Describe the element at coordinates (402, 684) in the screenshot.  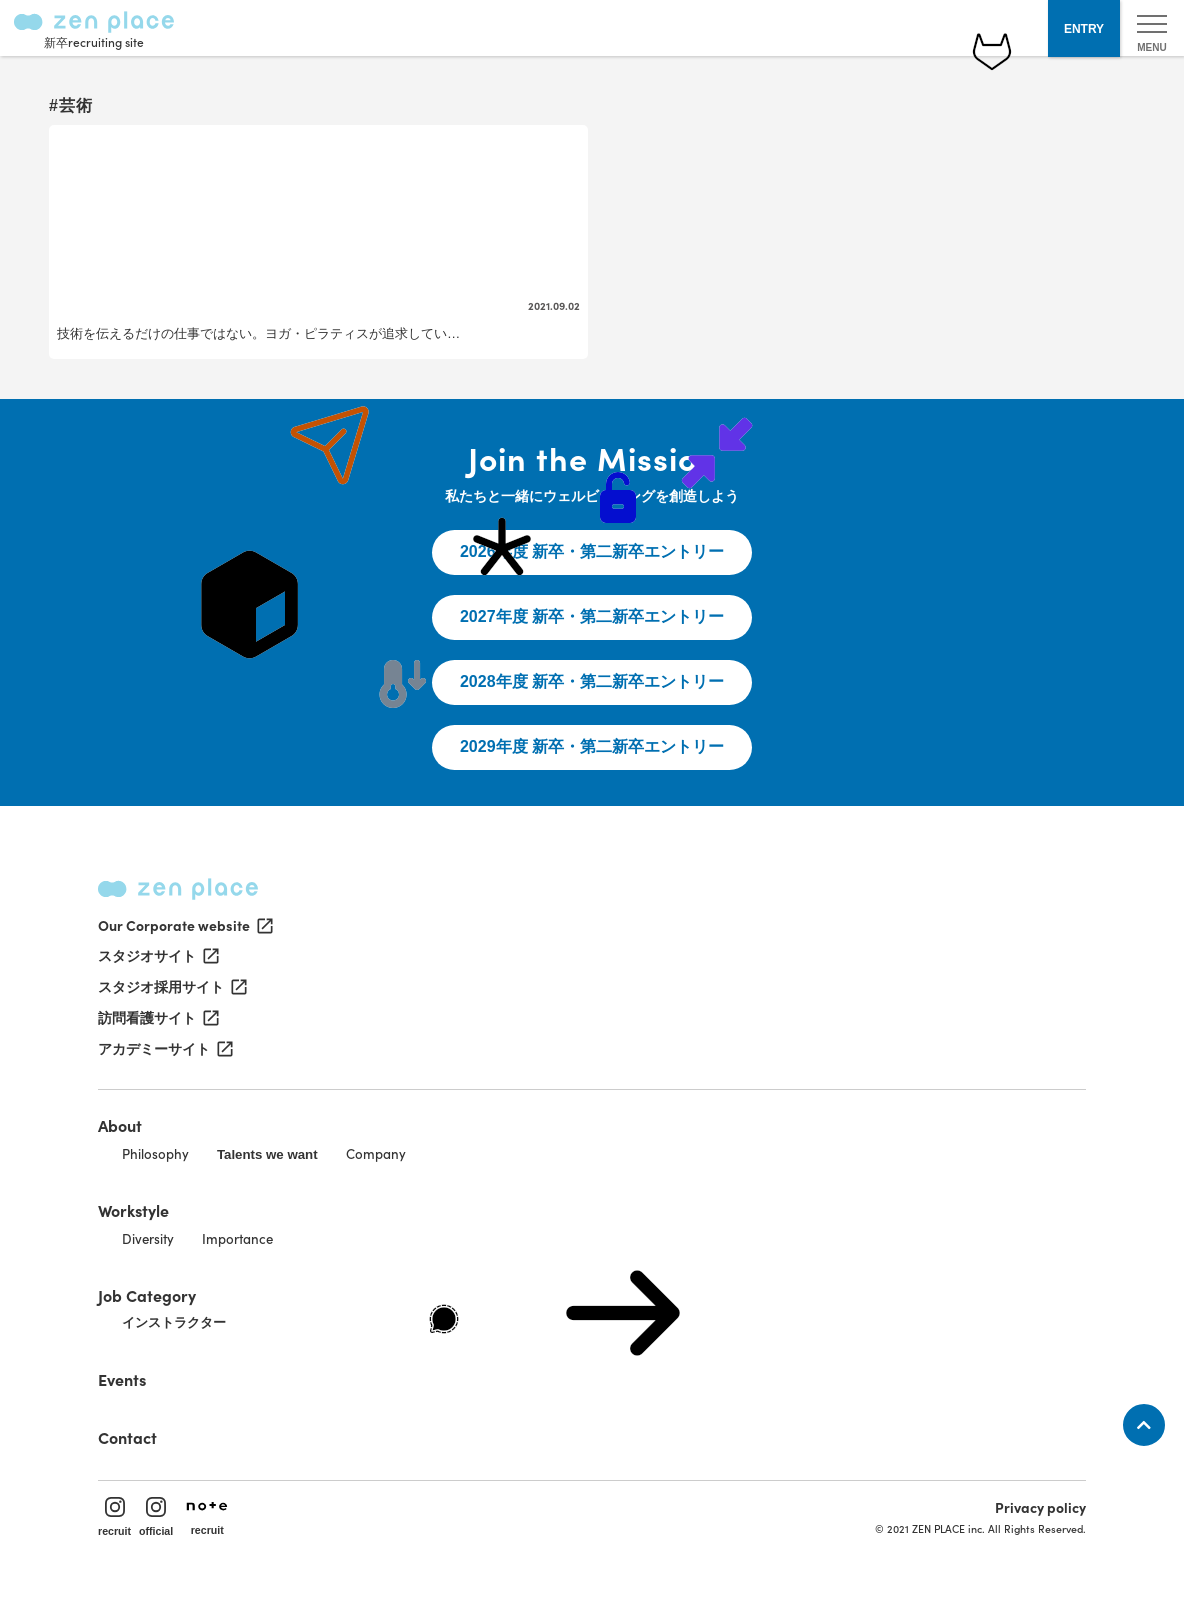
I see `indicates temperature is decreasing` at that location.